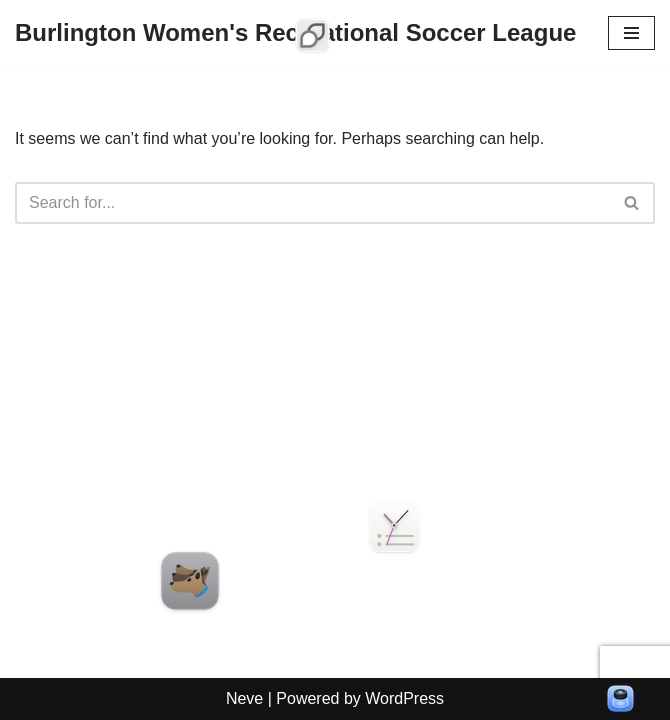  What do you see at coordinates (394, 526) in the screenshot?
I see `open khronos time tracking app` at bounding box center [394, 526].